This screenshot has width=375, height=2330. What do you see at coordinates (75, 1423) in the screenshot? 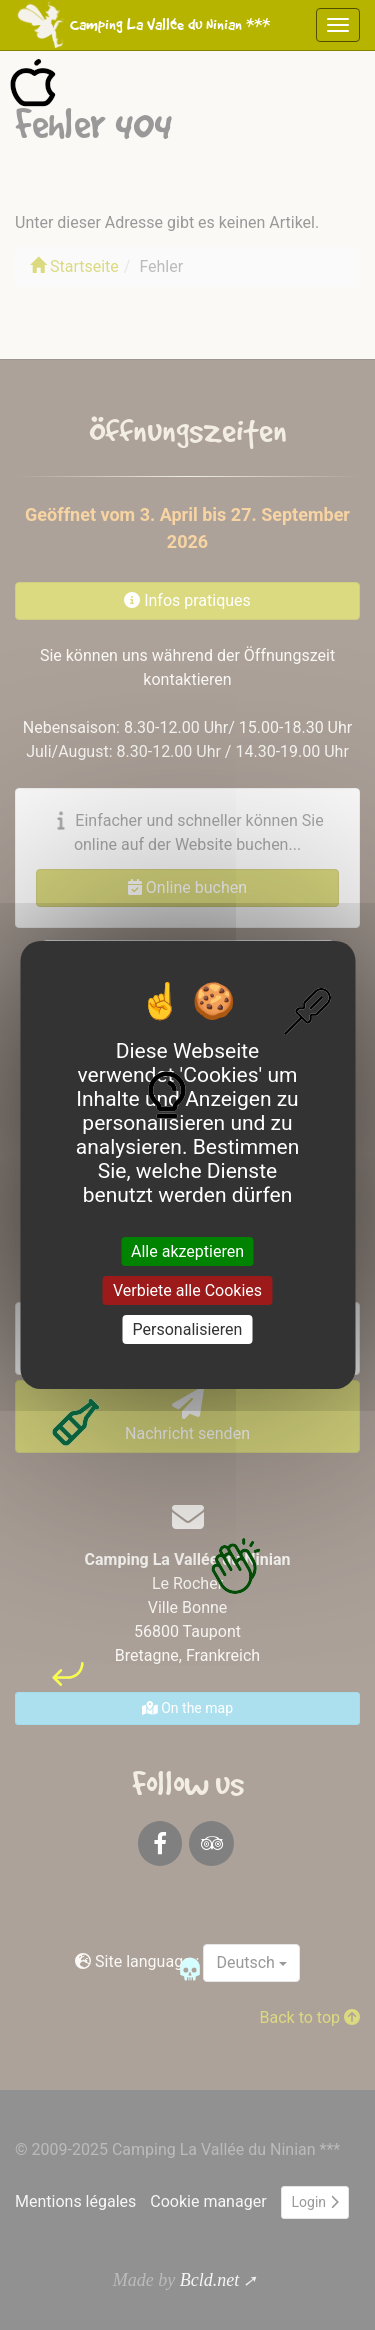
I see `browse bar or brewery options` at bounding box center [75, 1423].